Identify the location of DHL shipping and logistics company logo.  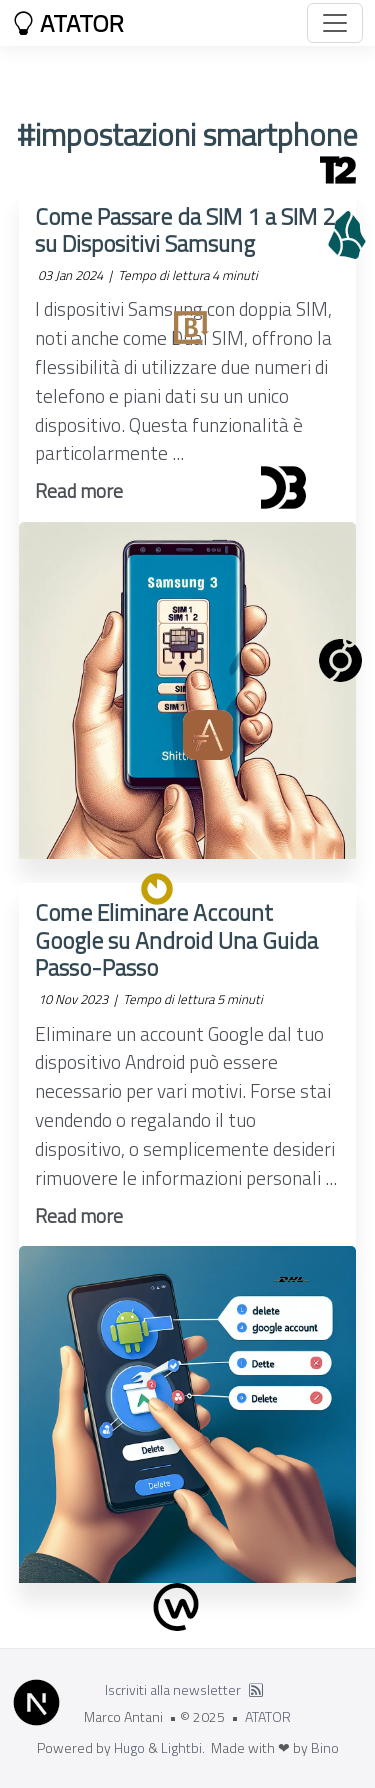
(291, 1279).